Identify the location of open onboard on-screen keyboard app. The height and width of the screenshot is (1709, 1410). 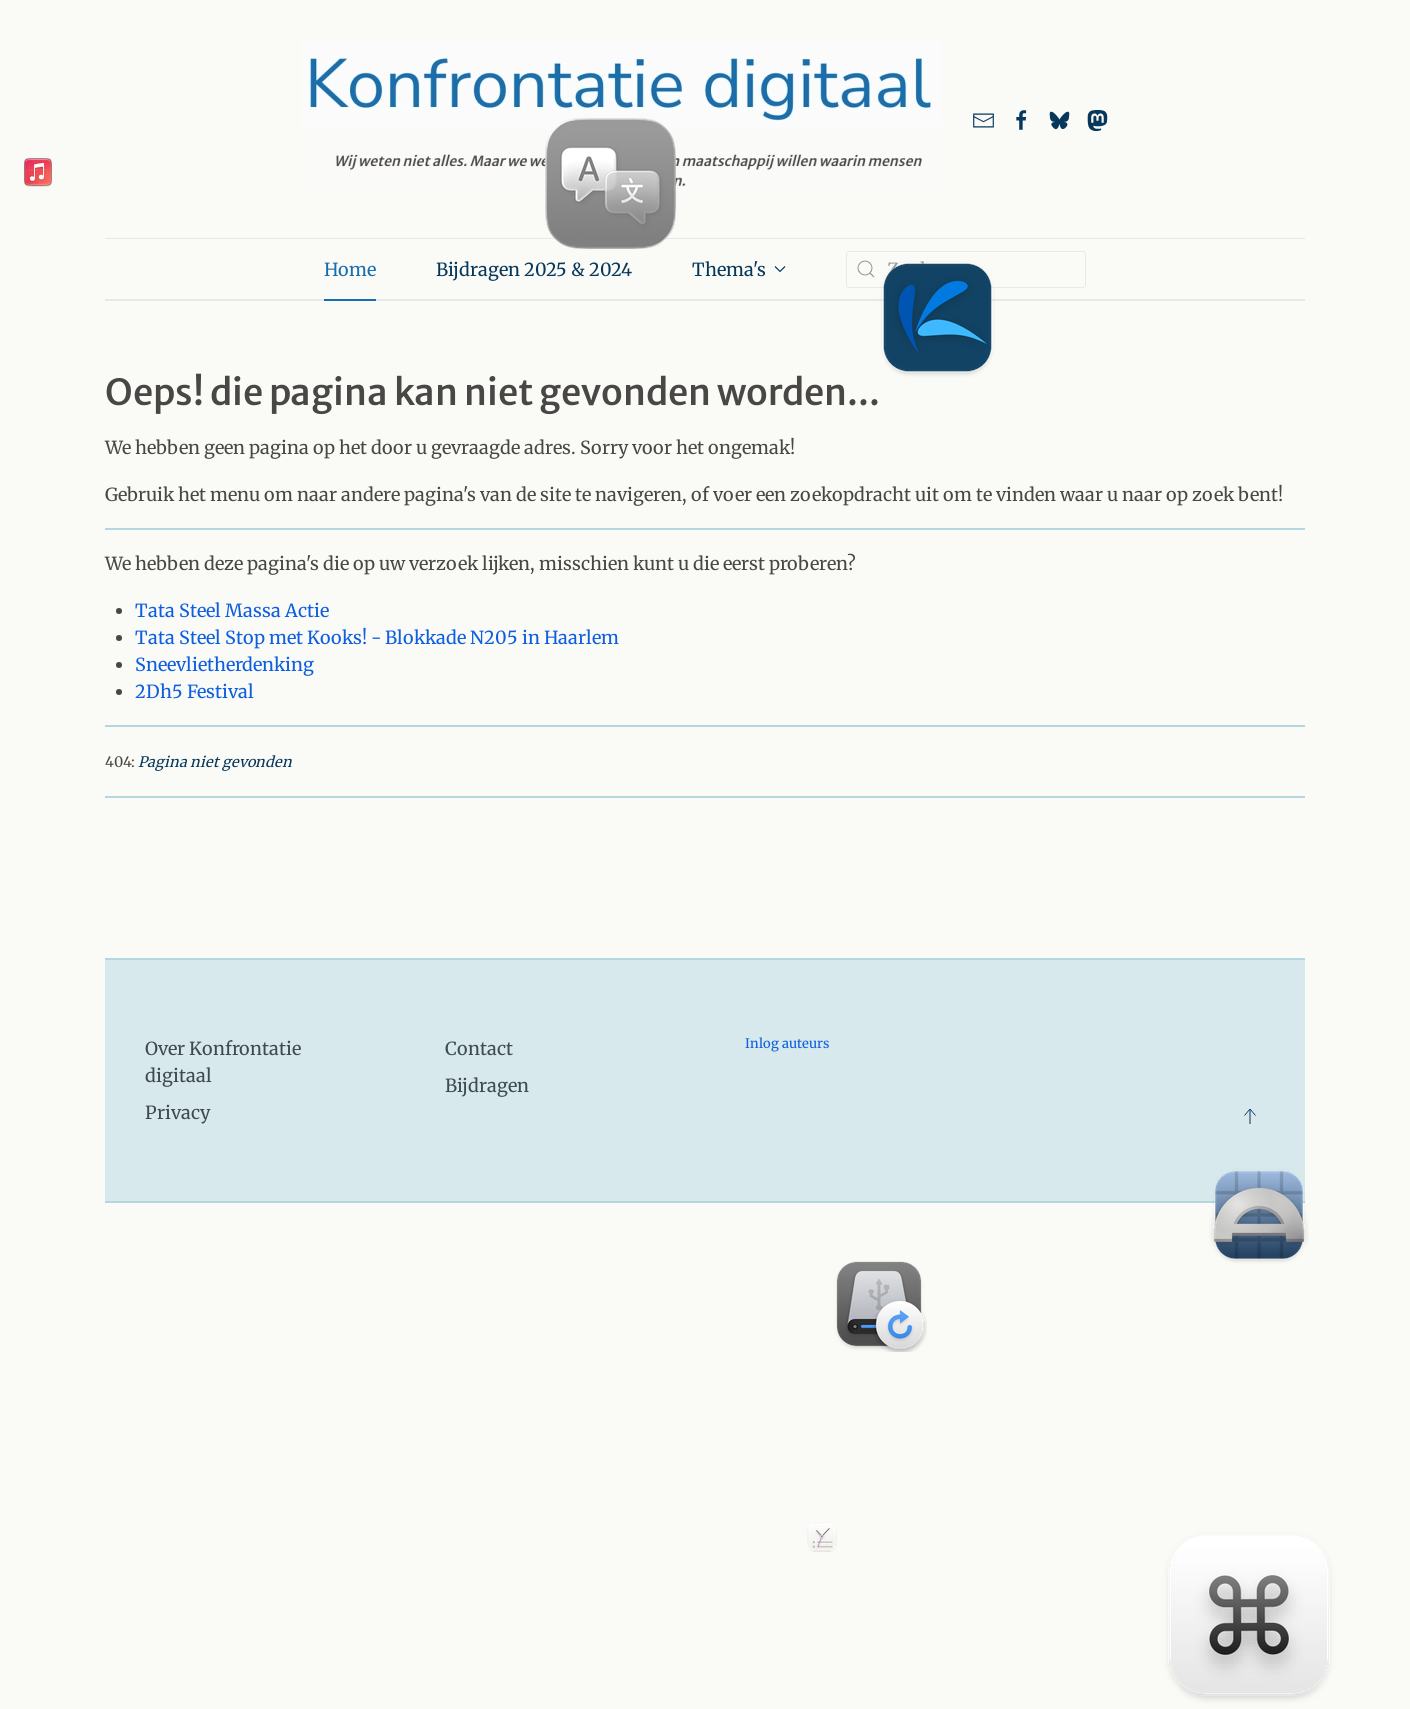
(1249, 1615).